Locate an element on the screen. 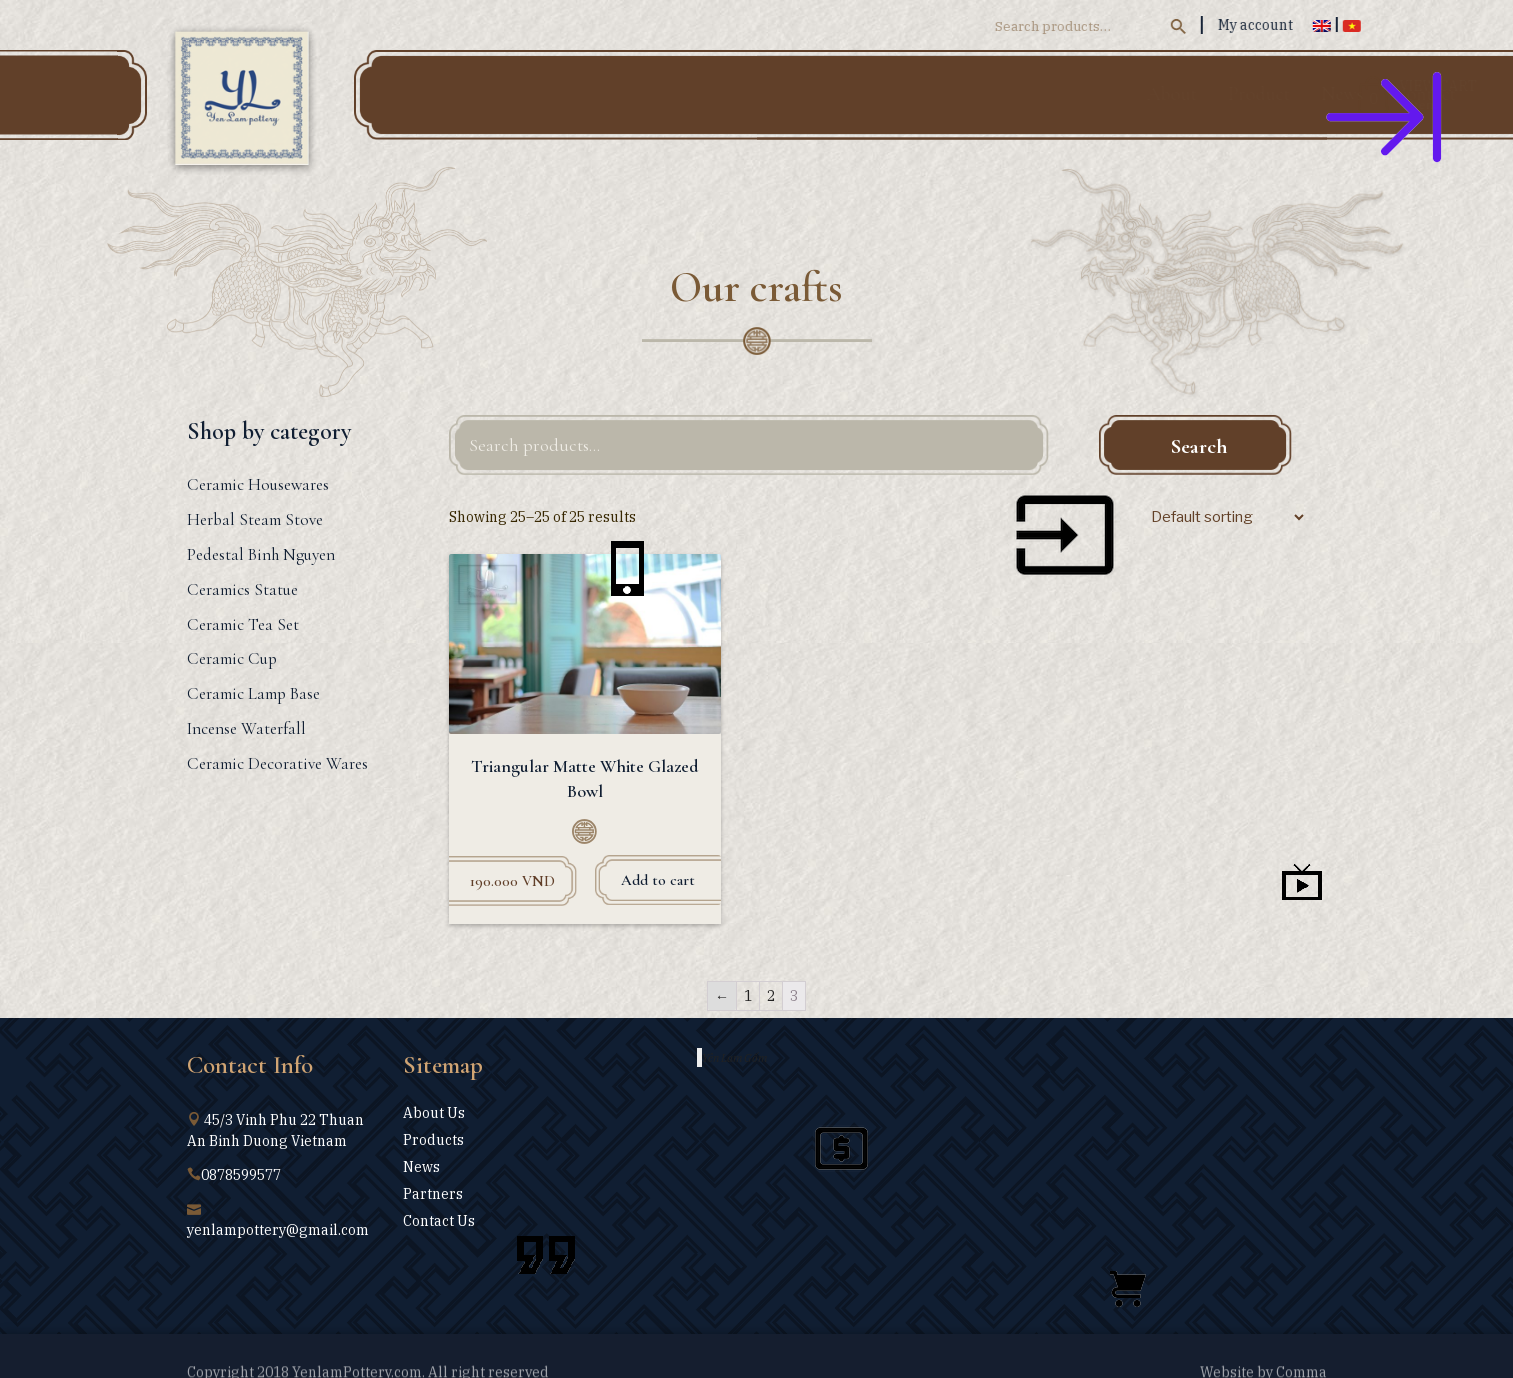 The image size is (1513, 1378). insert a block quote is located at coordinates (546, 1255).